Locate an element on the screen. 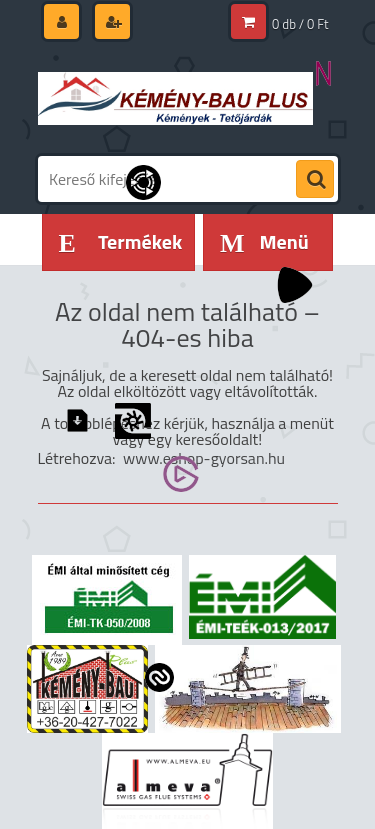  turbo build system logo is located at coordinates (133, 421).